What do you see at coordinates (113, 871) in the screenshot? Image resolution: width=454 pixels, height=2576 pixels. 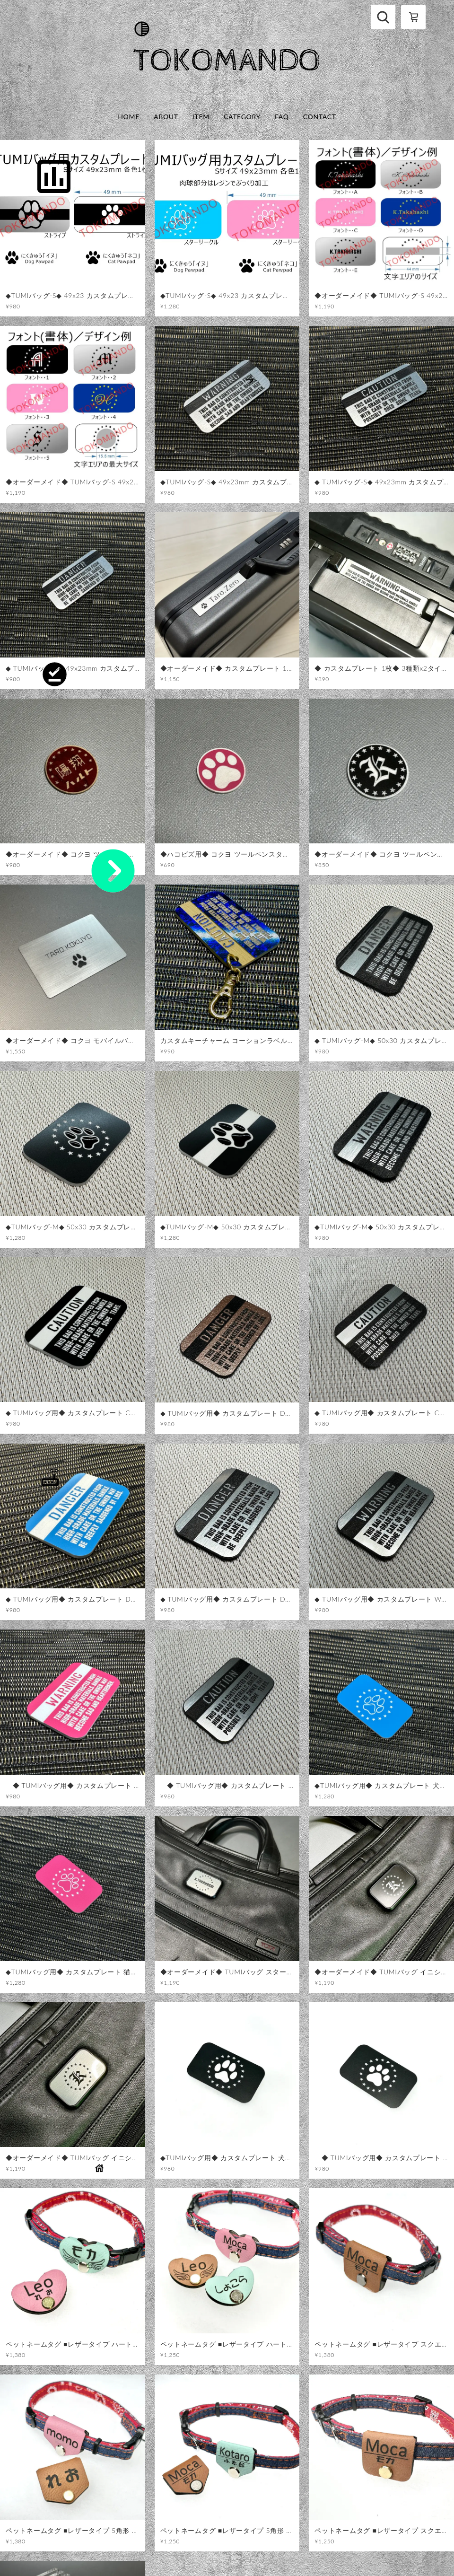 I see `go to next item or page` at bounding box center [113, 871].